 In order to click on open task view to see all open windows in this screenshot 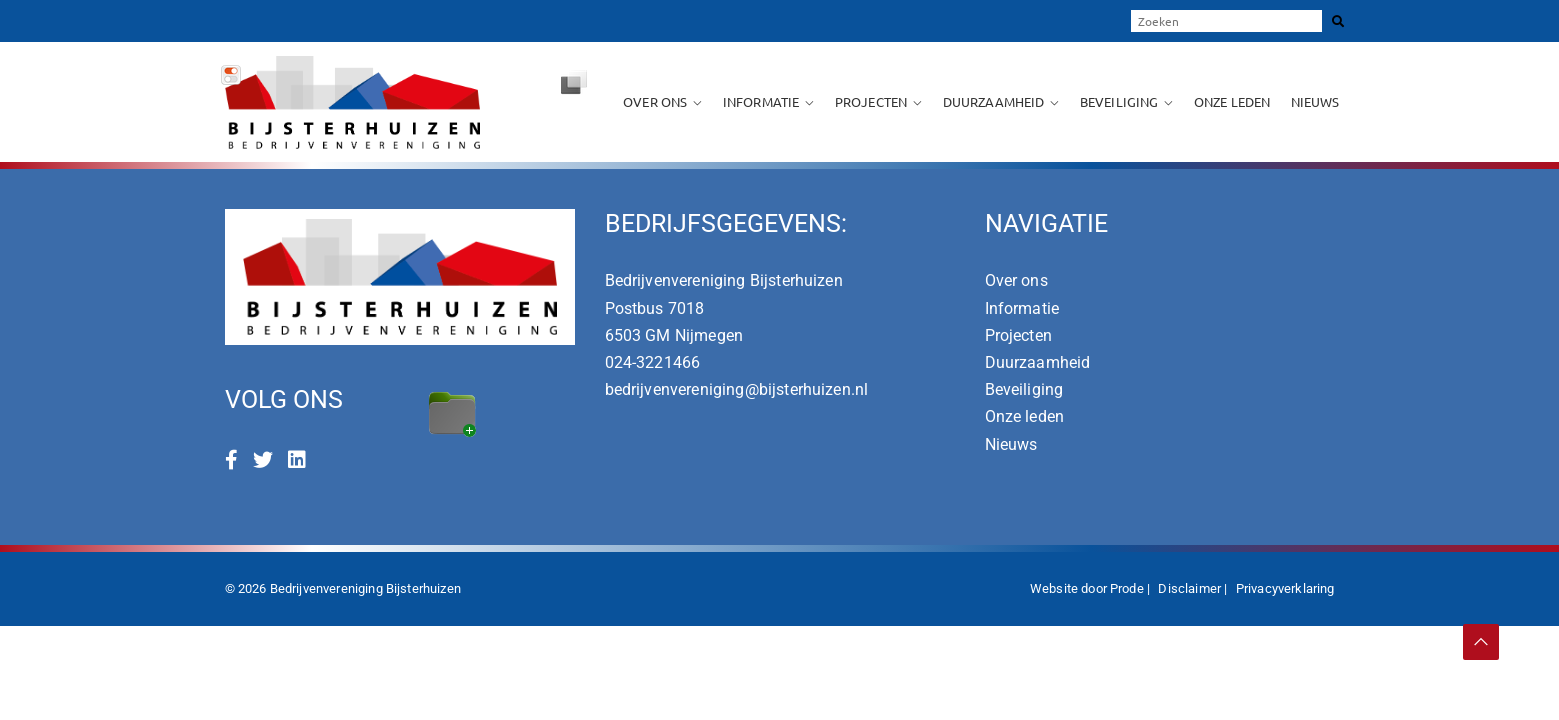, I will do `click(574, 82)`.